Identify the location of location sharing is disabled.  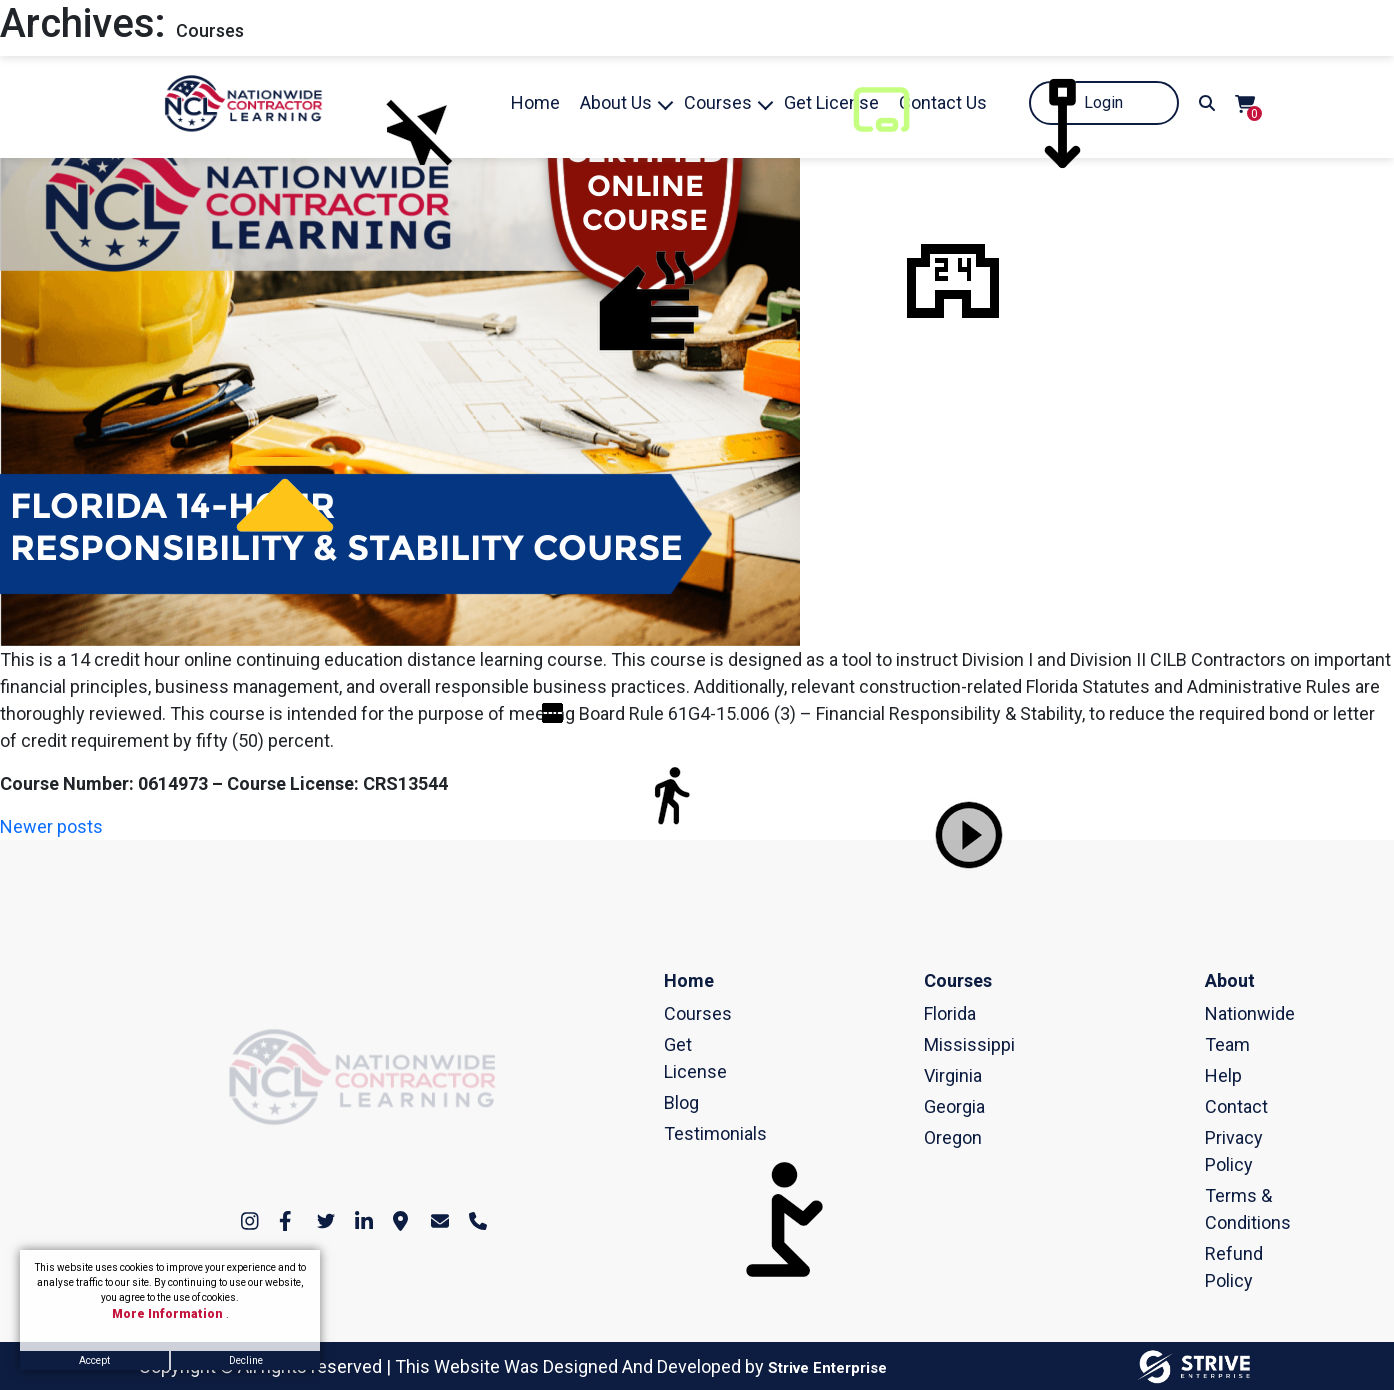
(417, 135).